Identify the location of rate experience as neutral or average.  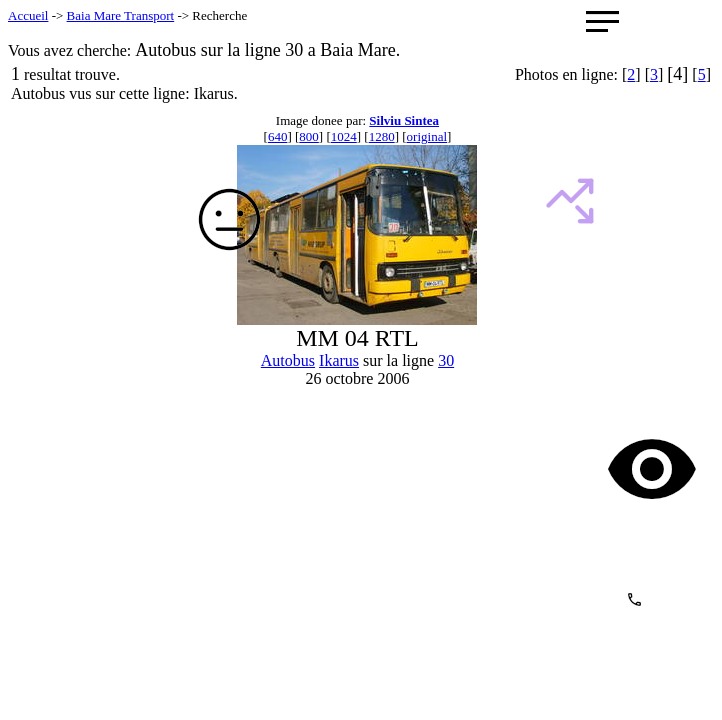
(229, 219).